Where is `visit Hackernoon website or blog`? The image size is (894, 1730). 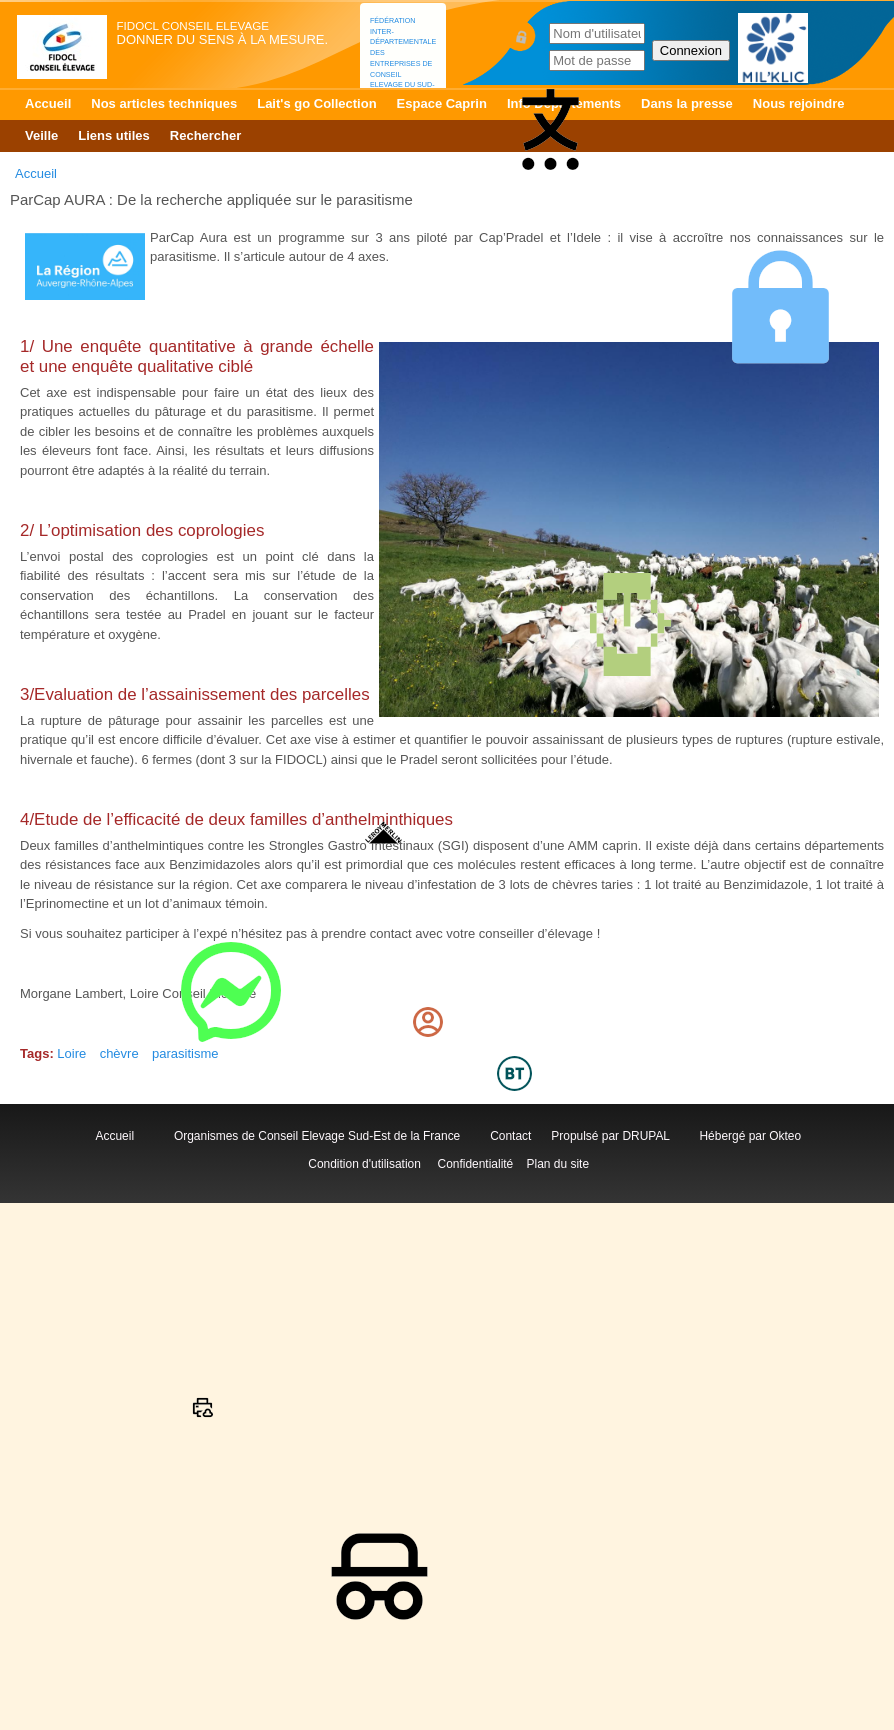
visit Hackernoon website or blog is located at coordinates (630, 624).